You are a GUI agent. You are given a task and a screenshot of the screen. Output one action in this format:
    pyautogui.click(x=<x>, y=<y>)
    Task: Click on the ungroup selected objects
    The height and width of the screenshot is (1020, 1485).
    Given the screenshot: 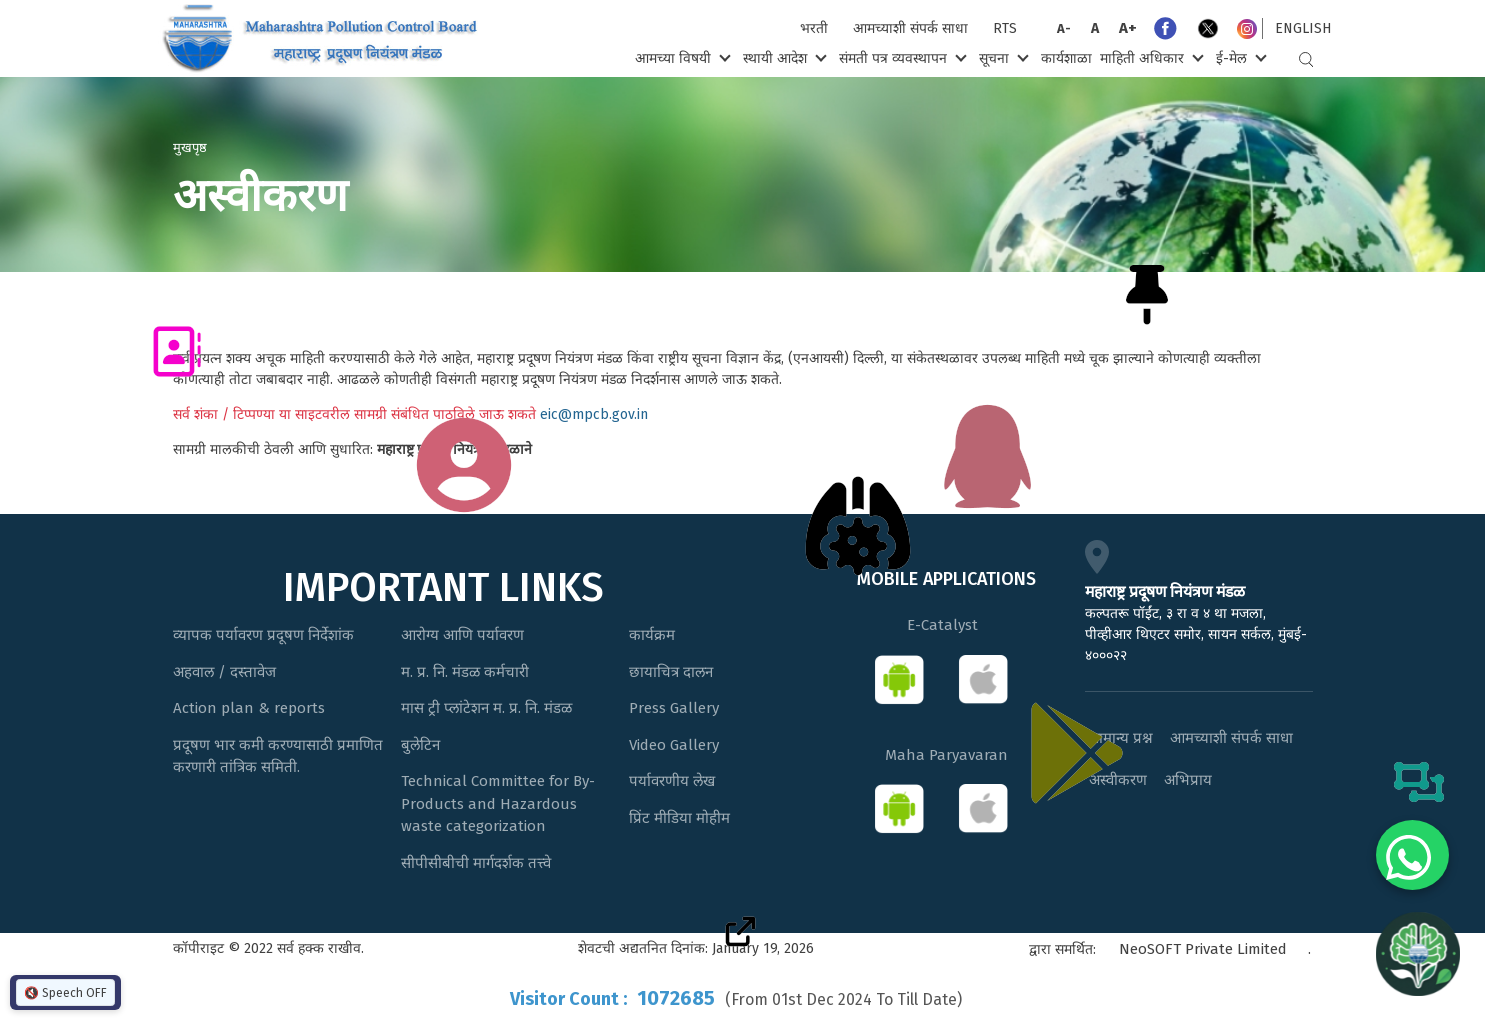 What is the action you would take?
    pyautogui.click(x=1419, y=782)
    